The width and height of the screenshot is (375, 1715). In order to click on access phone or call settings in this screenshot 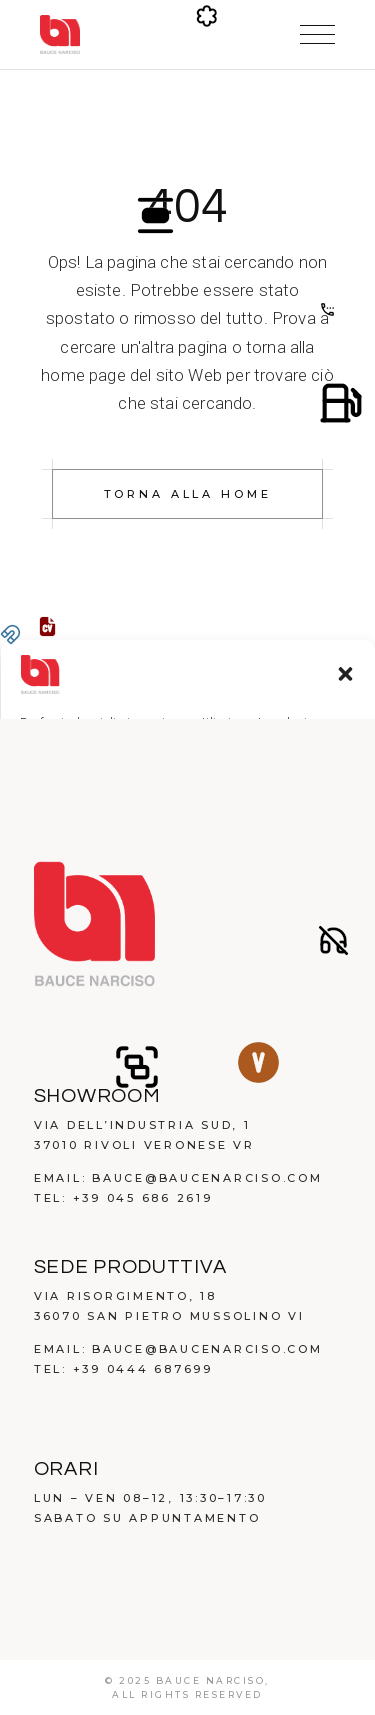, I will do `click(327, 309)`.